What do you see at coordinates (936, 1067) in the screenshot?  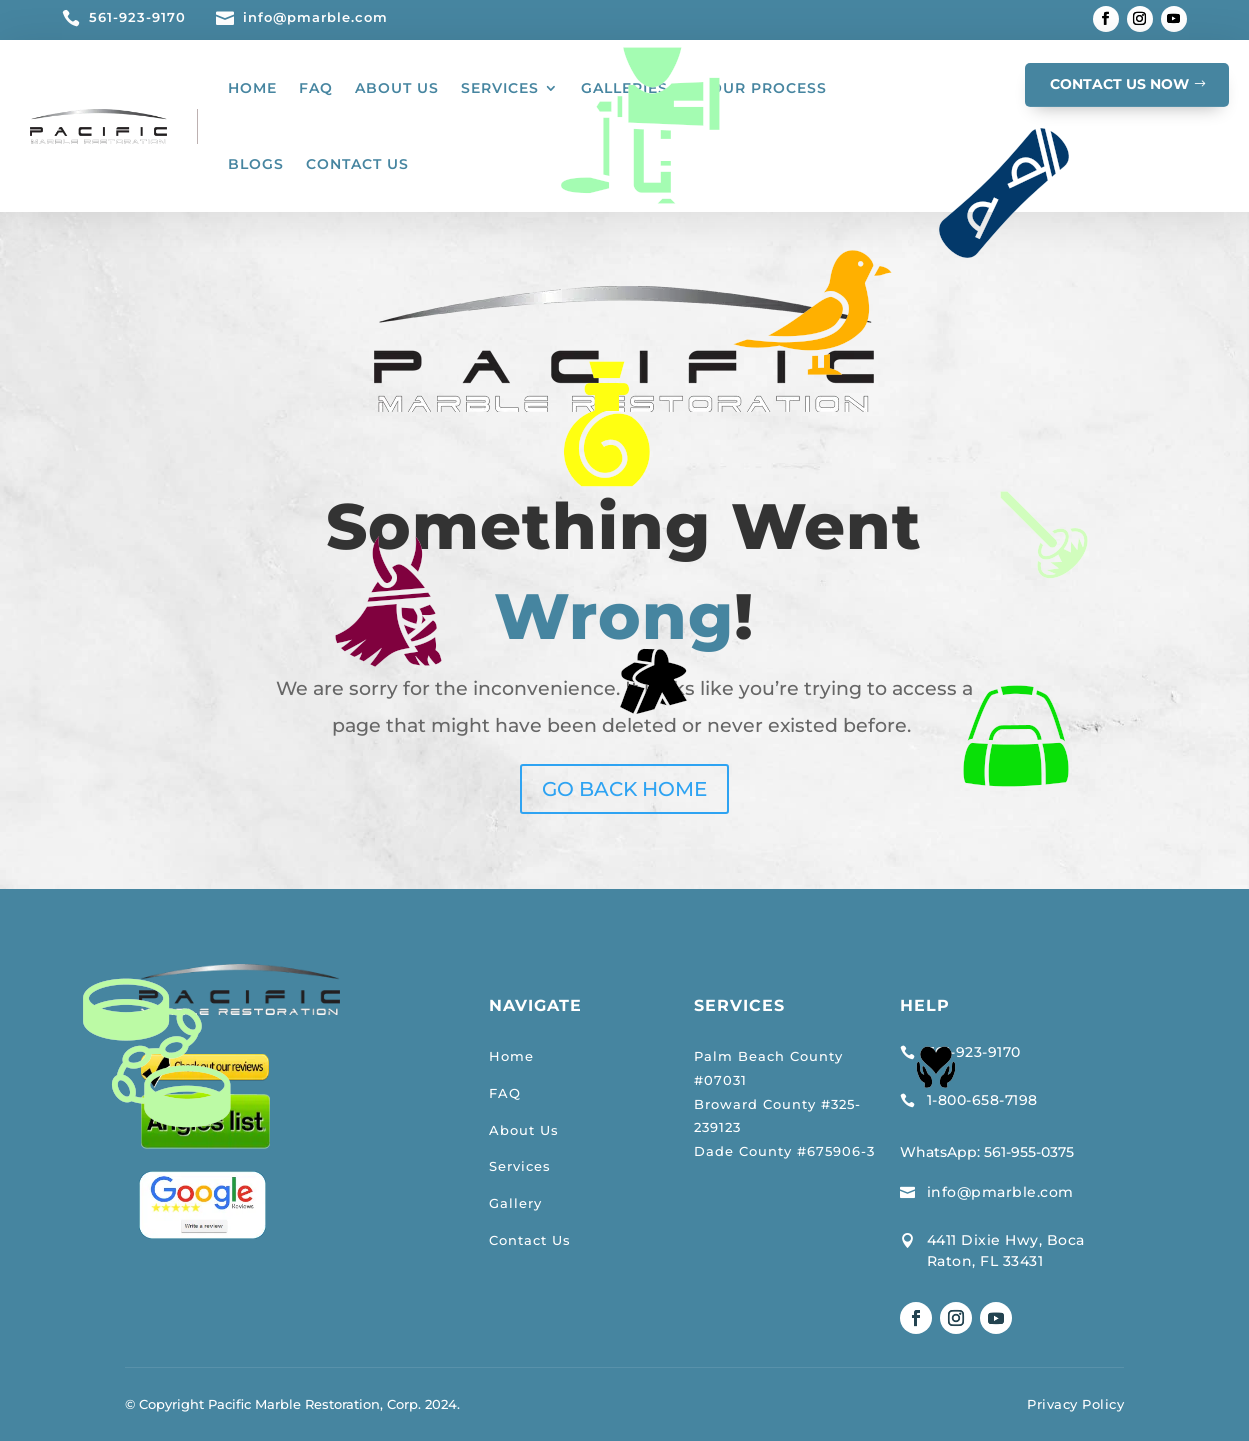 I see `add to favorites or wishlist` at bounding box center [936, 1067].